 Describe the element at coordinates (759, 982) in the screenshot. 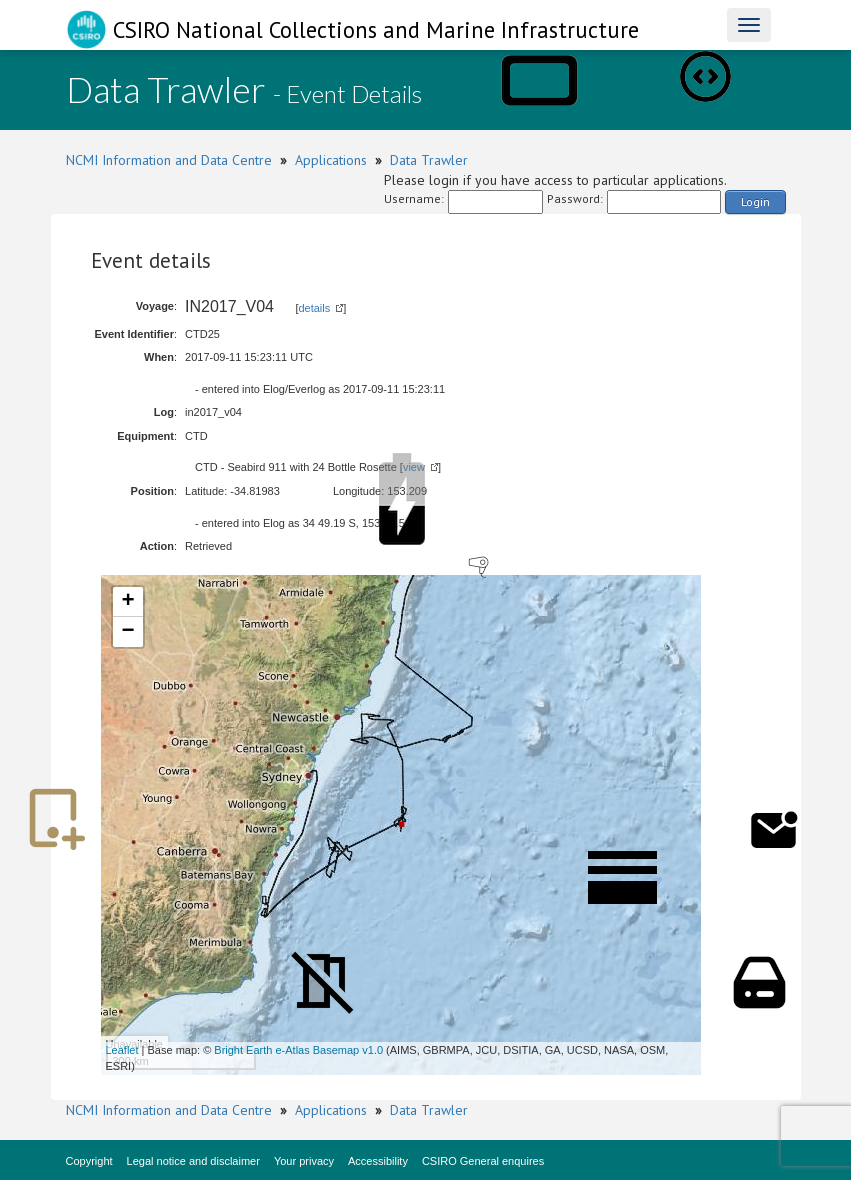

I see `access local storage or hard drive` at that location.